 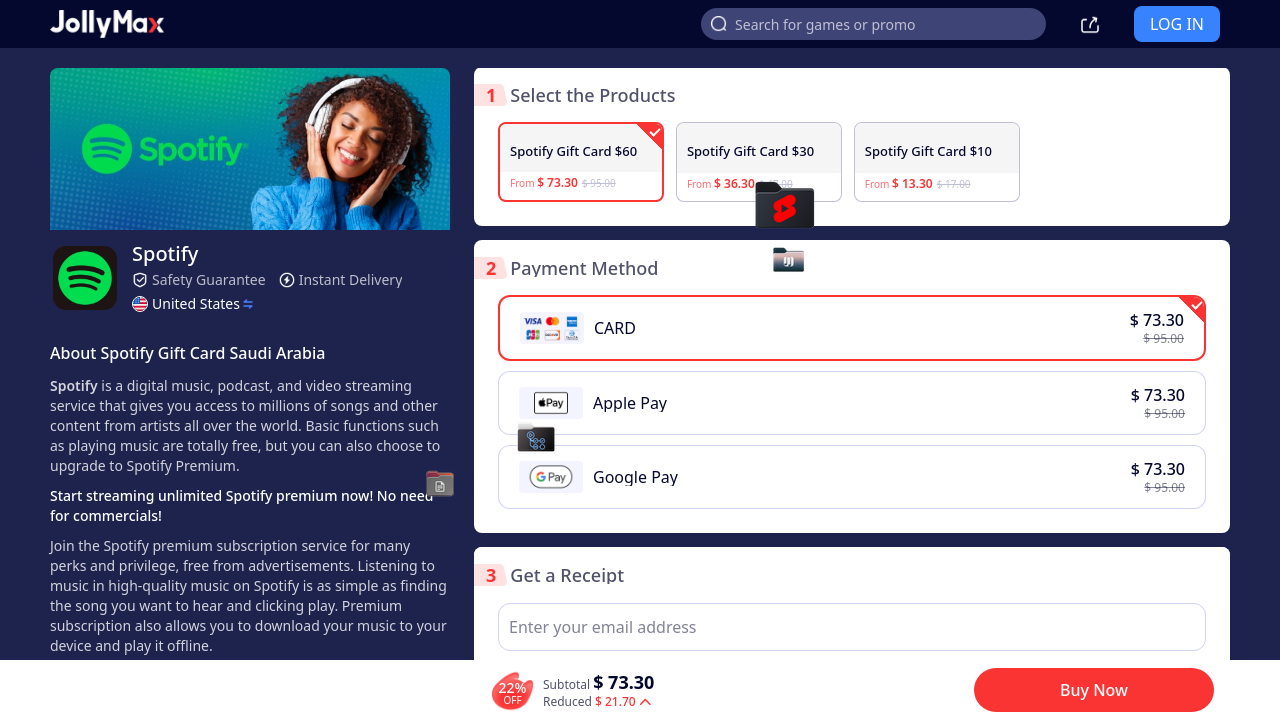 What do you see at coordinates (788, 260) in the screenshot?
I see `open your indie music folder` at bounding box center [788, 260].